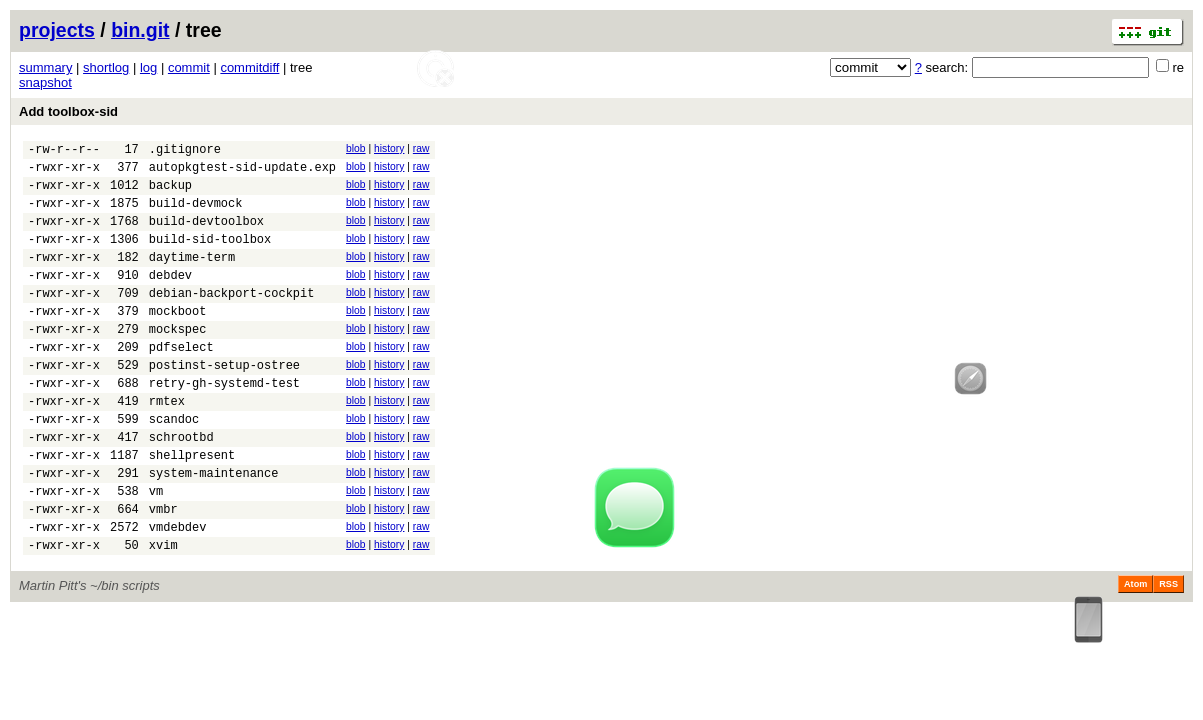  I want to click on camera is currently disabled or blocked, so click(435, 68).